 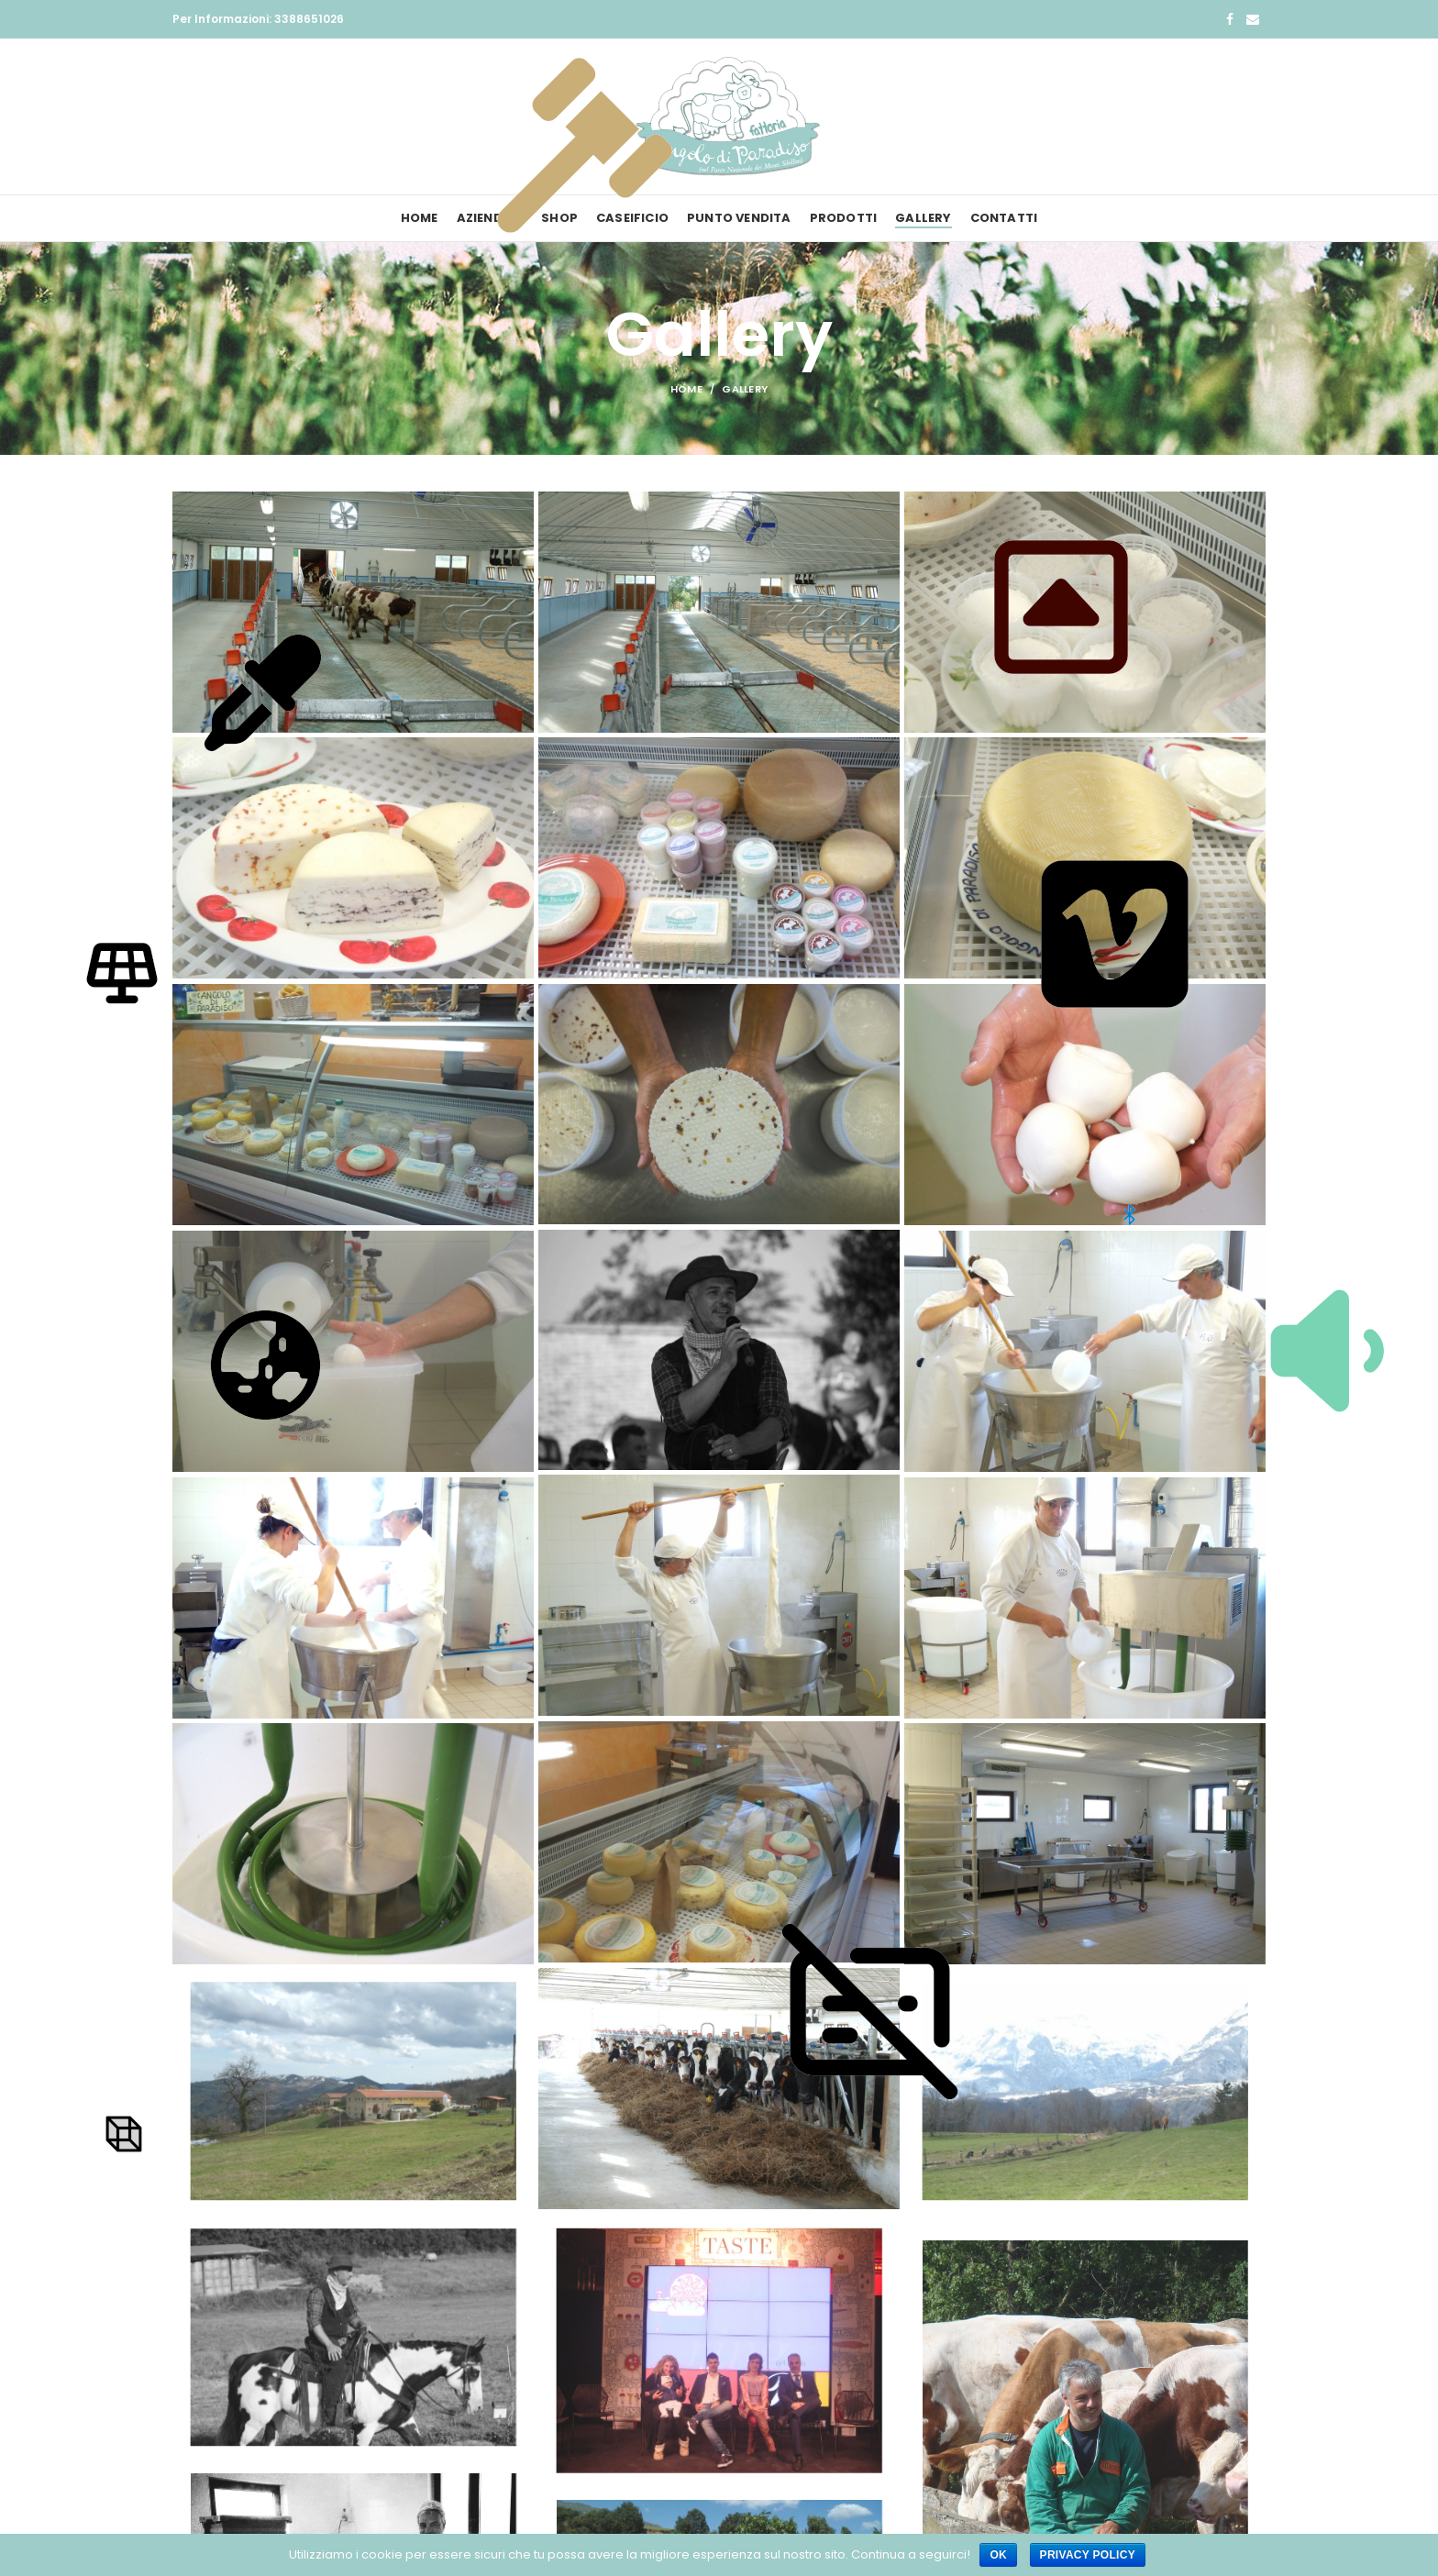 I want to click on decrease audio volume, so click(x=1332, y=1351).